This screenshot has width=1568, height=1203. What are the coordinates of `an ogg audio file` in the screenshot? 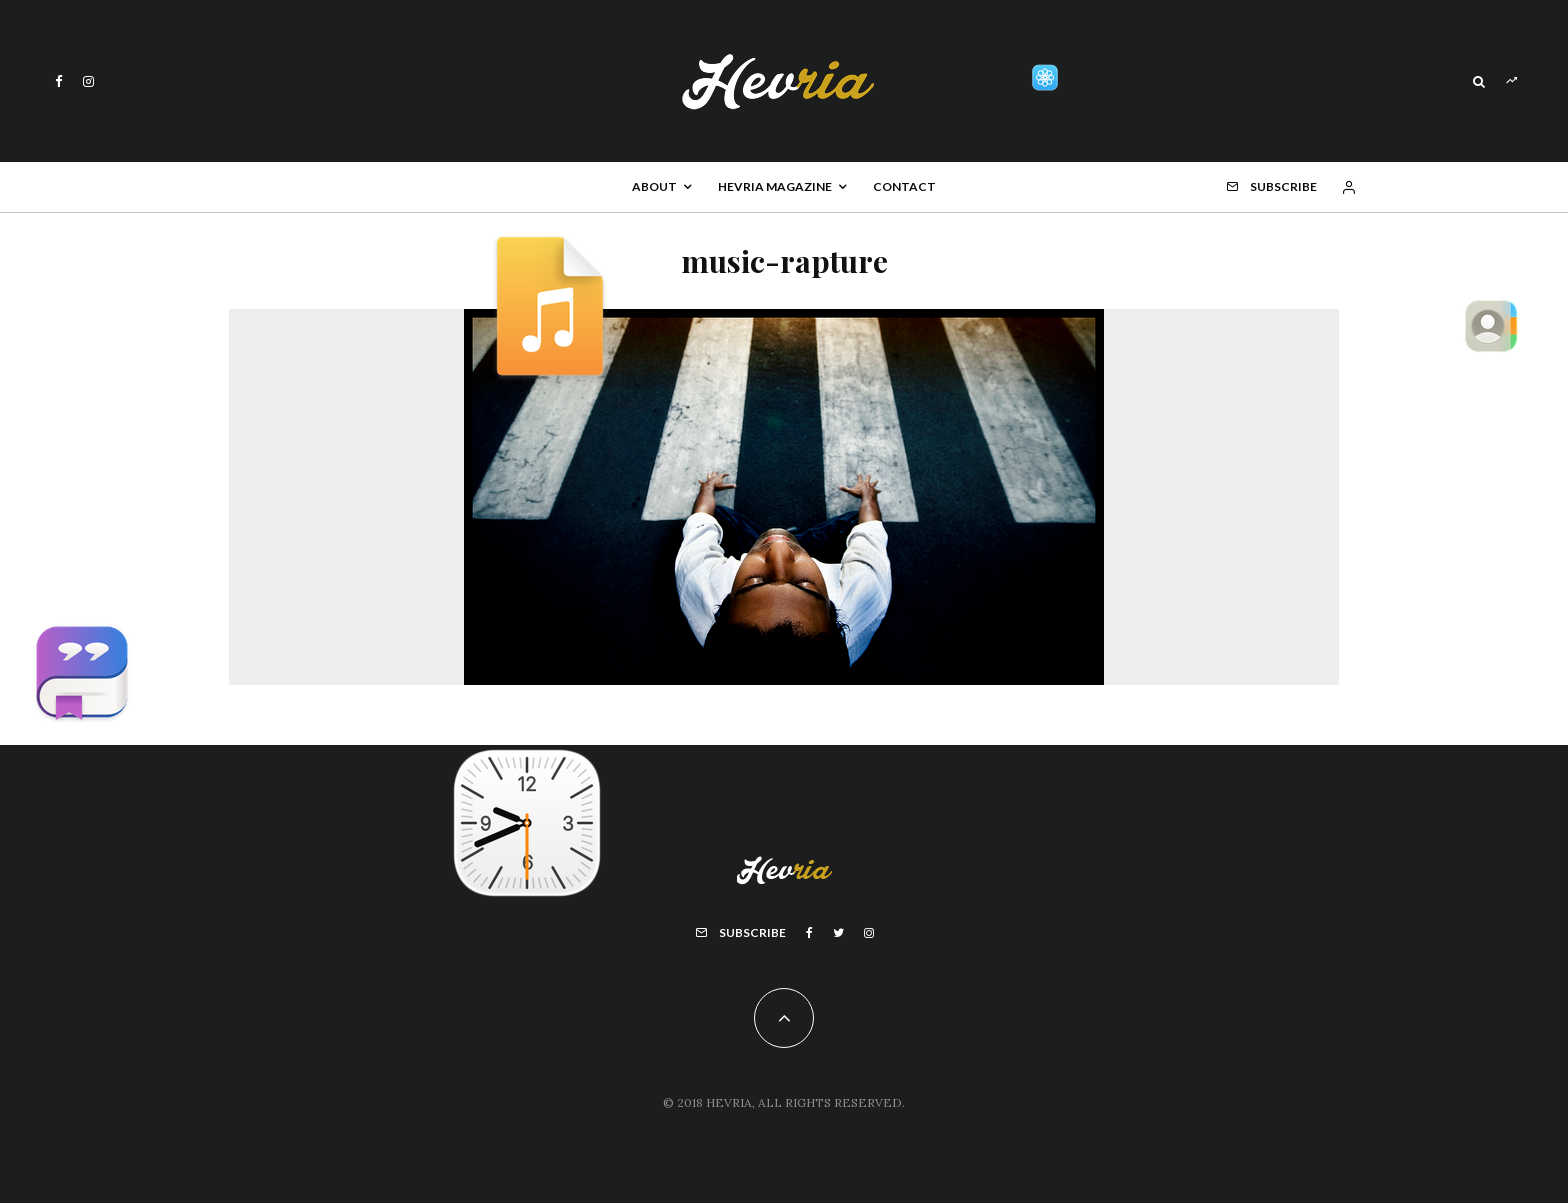 It's located at (550, 306).